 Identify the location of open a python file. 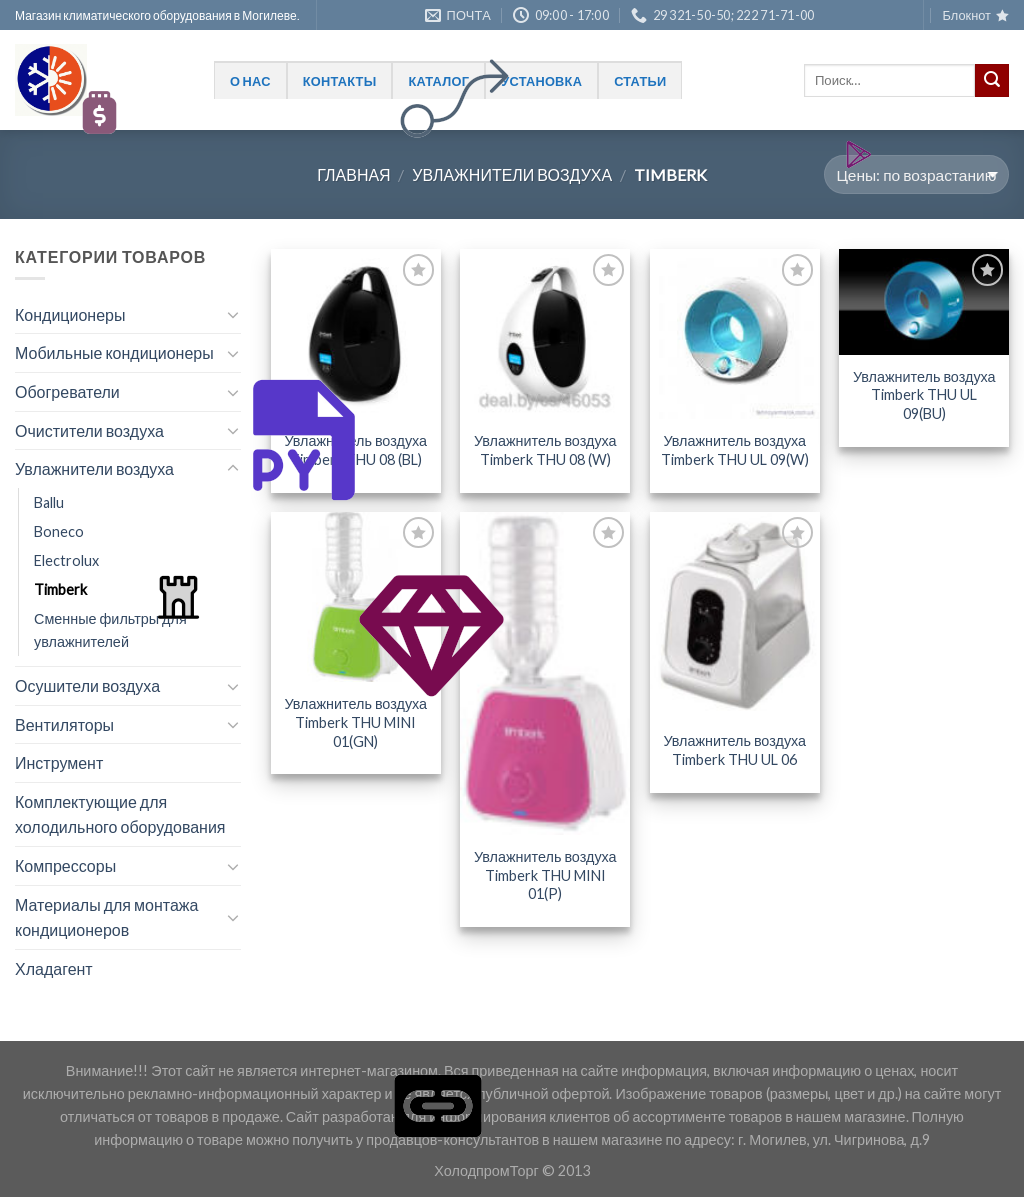
(304, 440).